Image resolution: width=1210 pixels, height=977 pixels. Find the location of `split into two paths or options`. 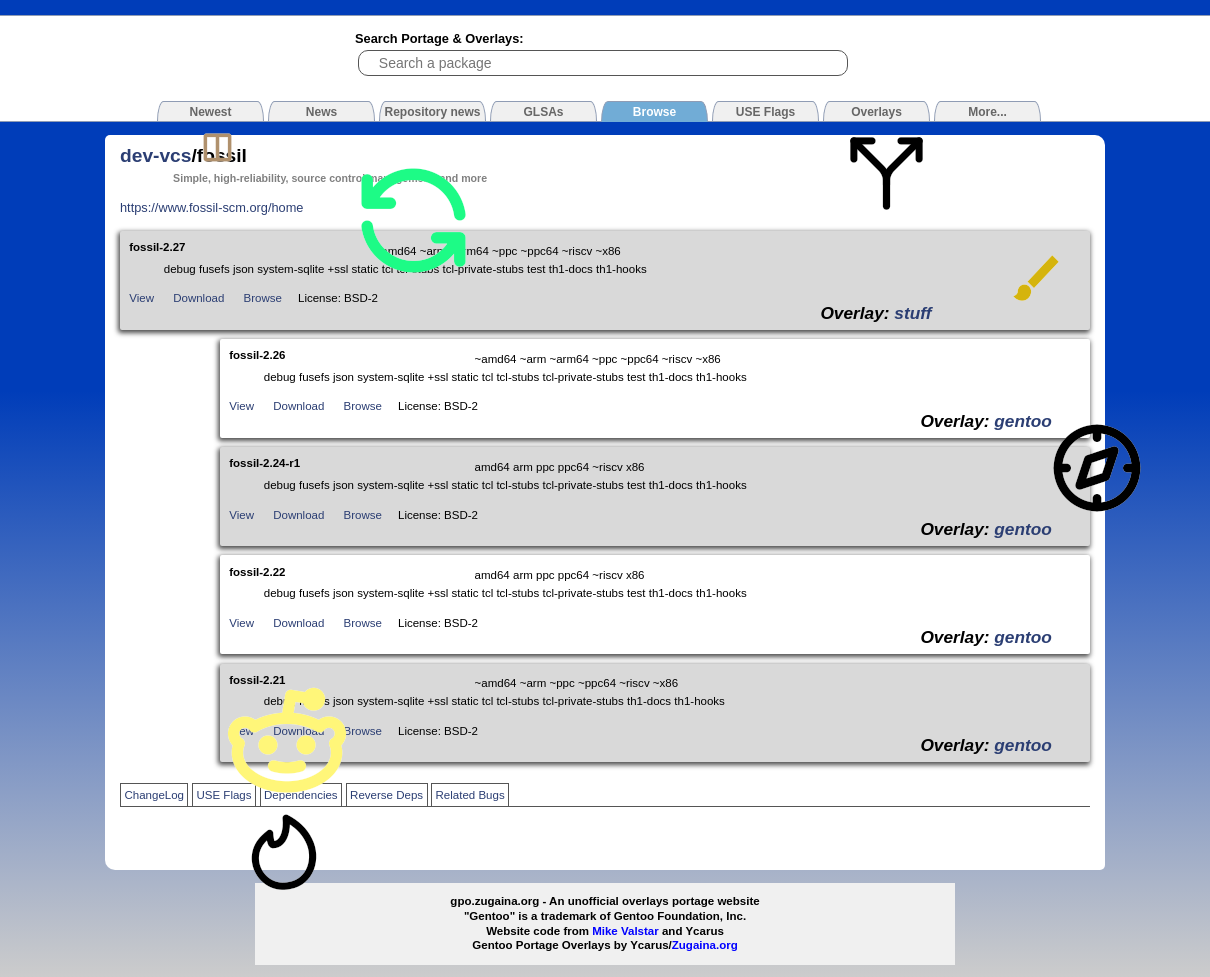

split into two paths or options is located at coordinates (886, 173).